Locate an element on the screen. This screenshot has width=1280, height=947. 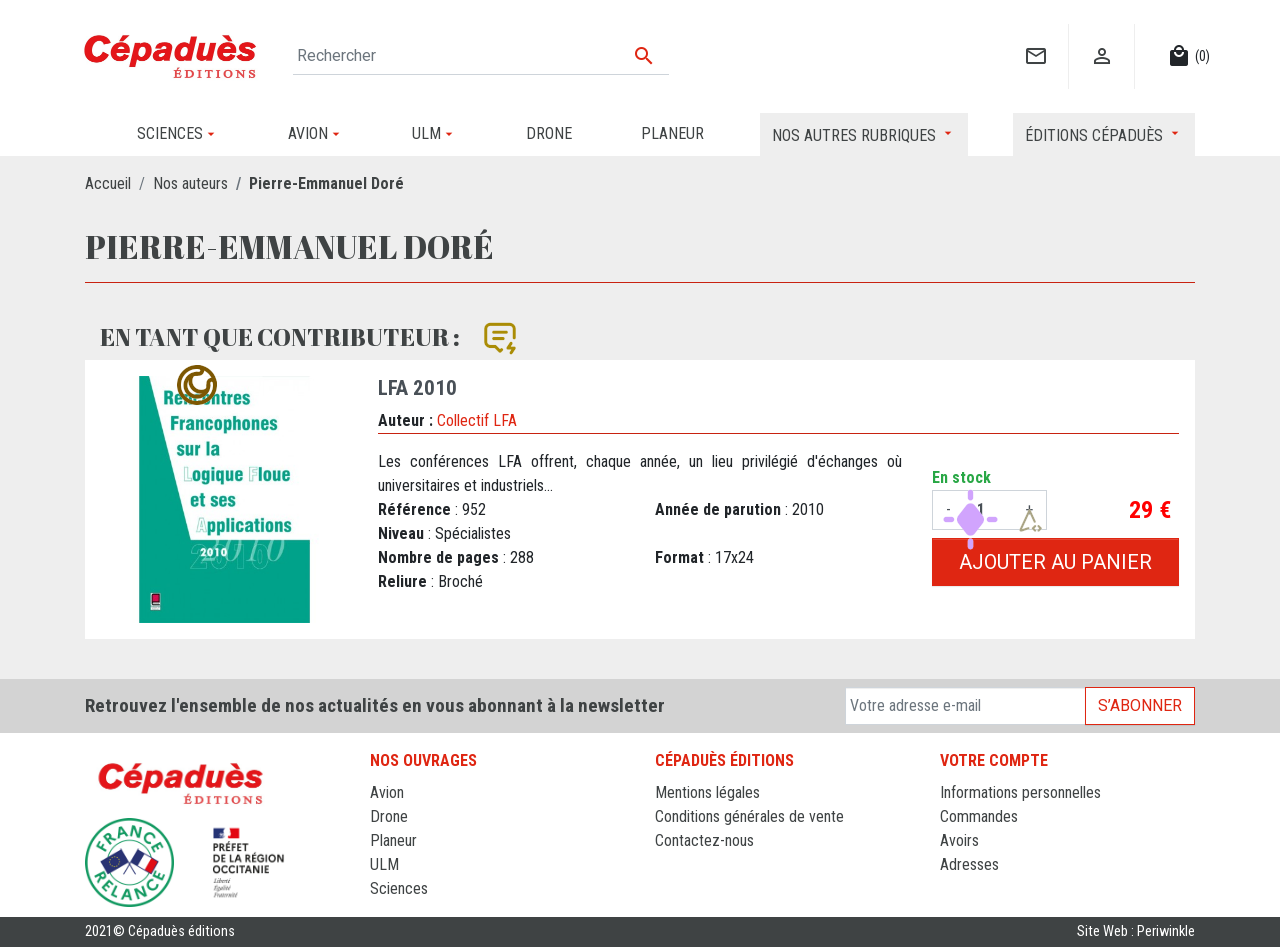
center-align keyframes on the timeline is located at coordinates (970, 519).